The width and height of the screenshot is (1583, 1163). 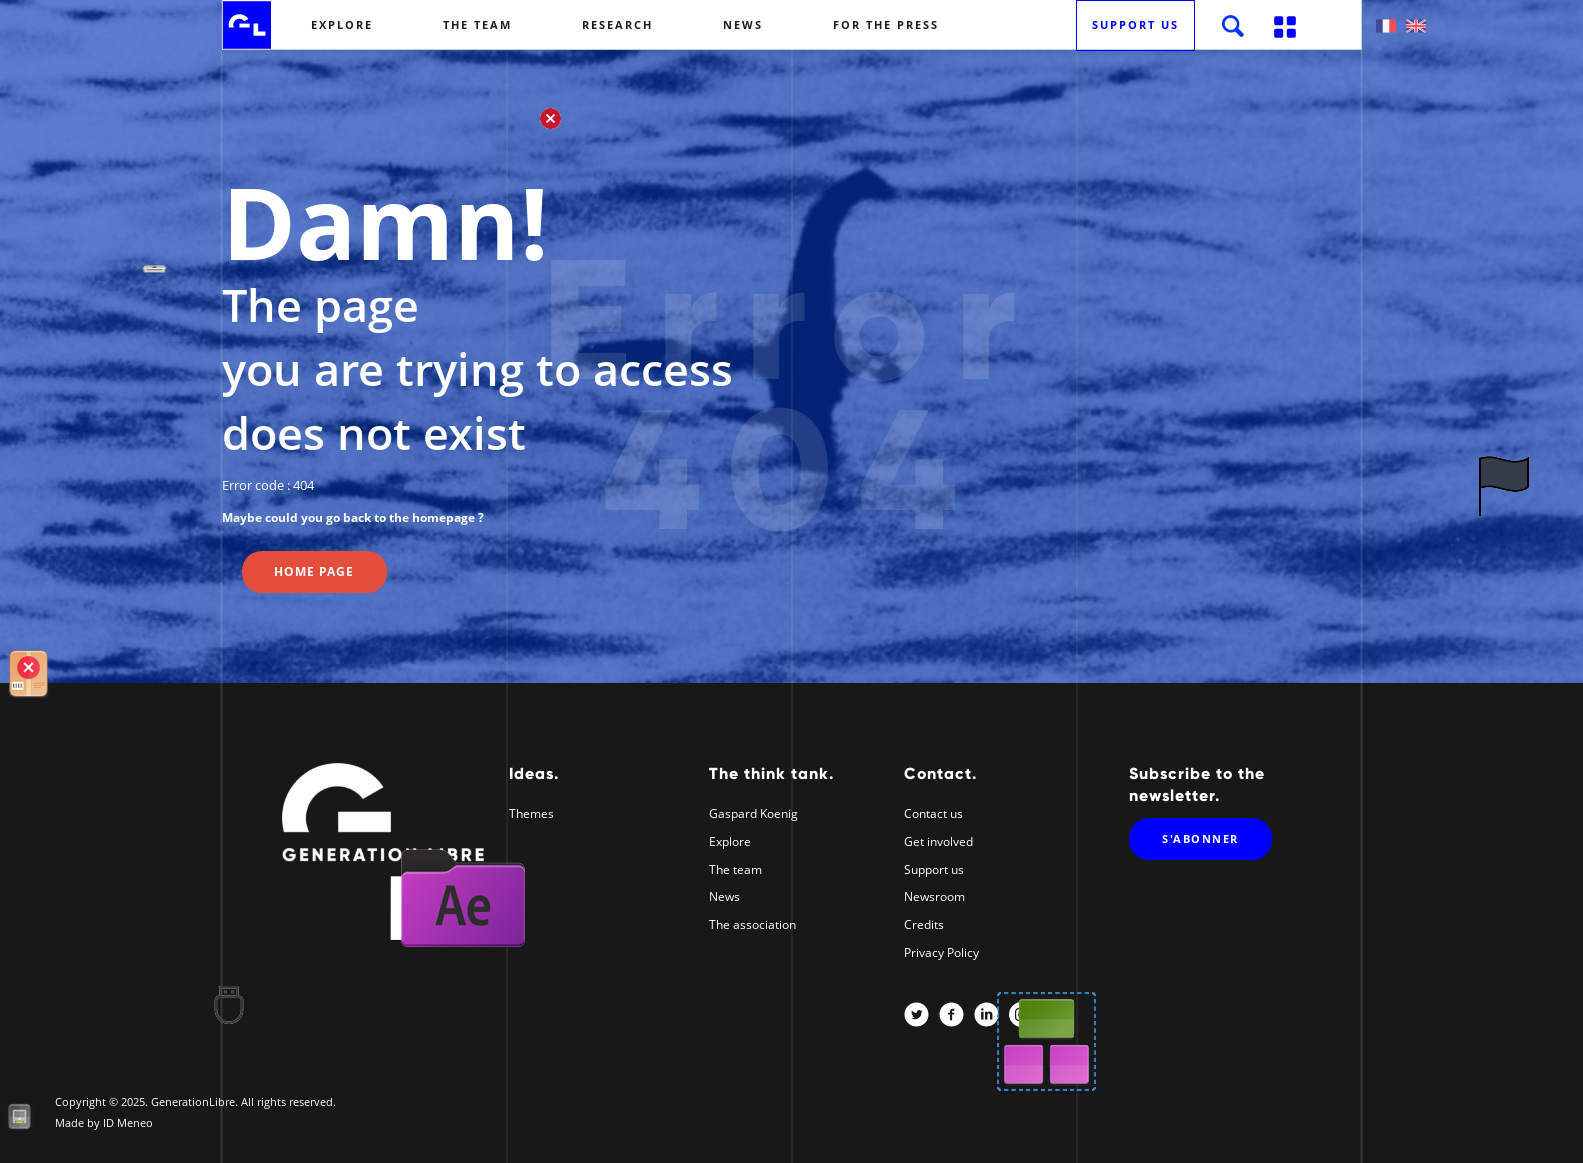 I want to click on access connected USB drive, so click(x=229, y=1005).